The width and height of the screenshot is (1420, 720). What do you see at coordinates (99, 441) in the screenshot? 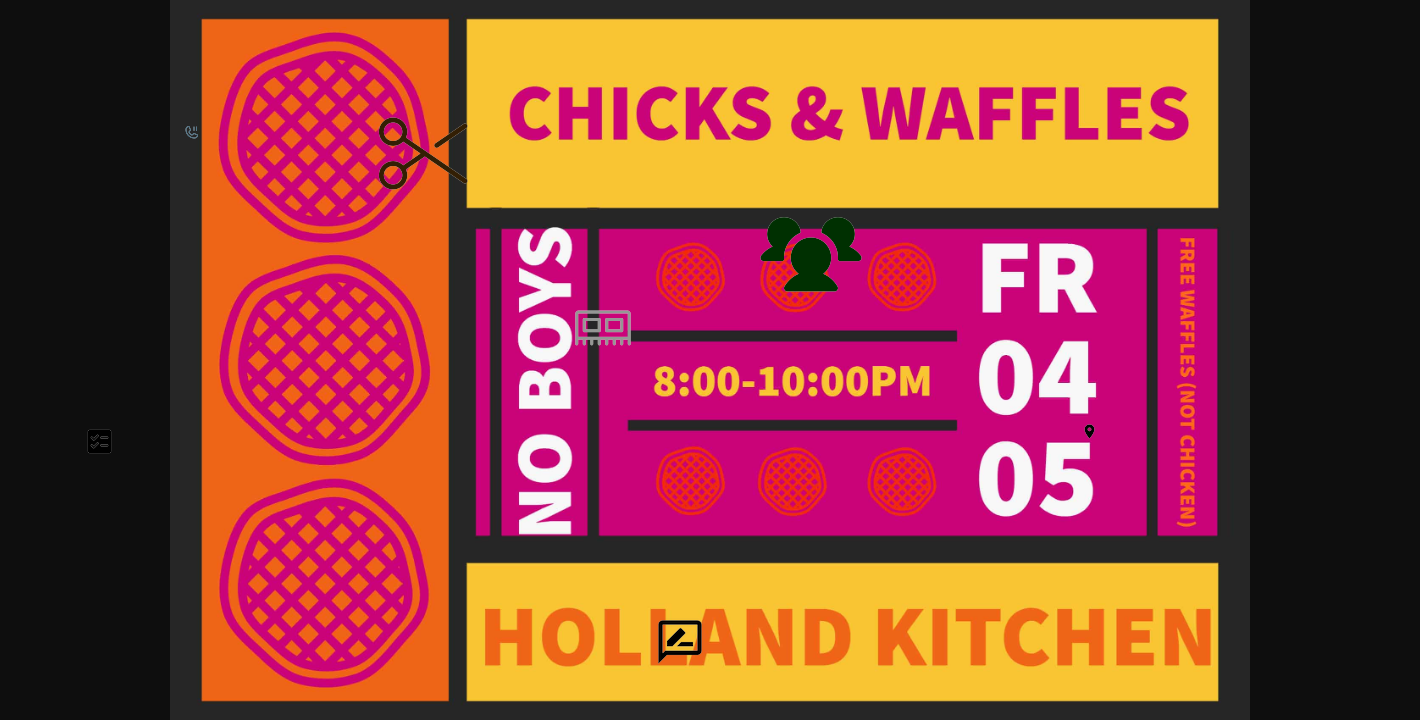
I see `view completed tasks or checklist` at bounding box center [99, 441].